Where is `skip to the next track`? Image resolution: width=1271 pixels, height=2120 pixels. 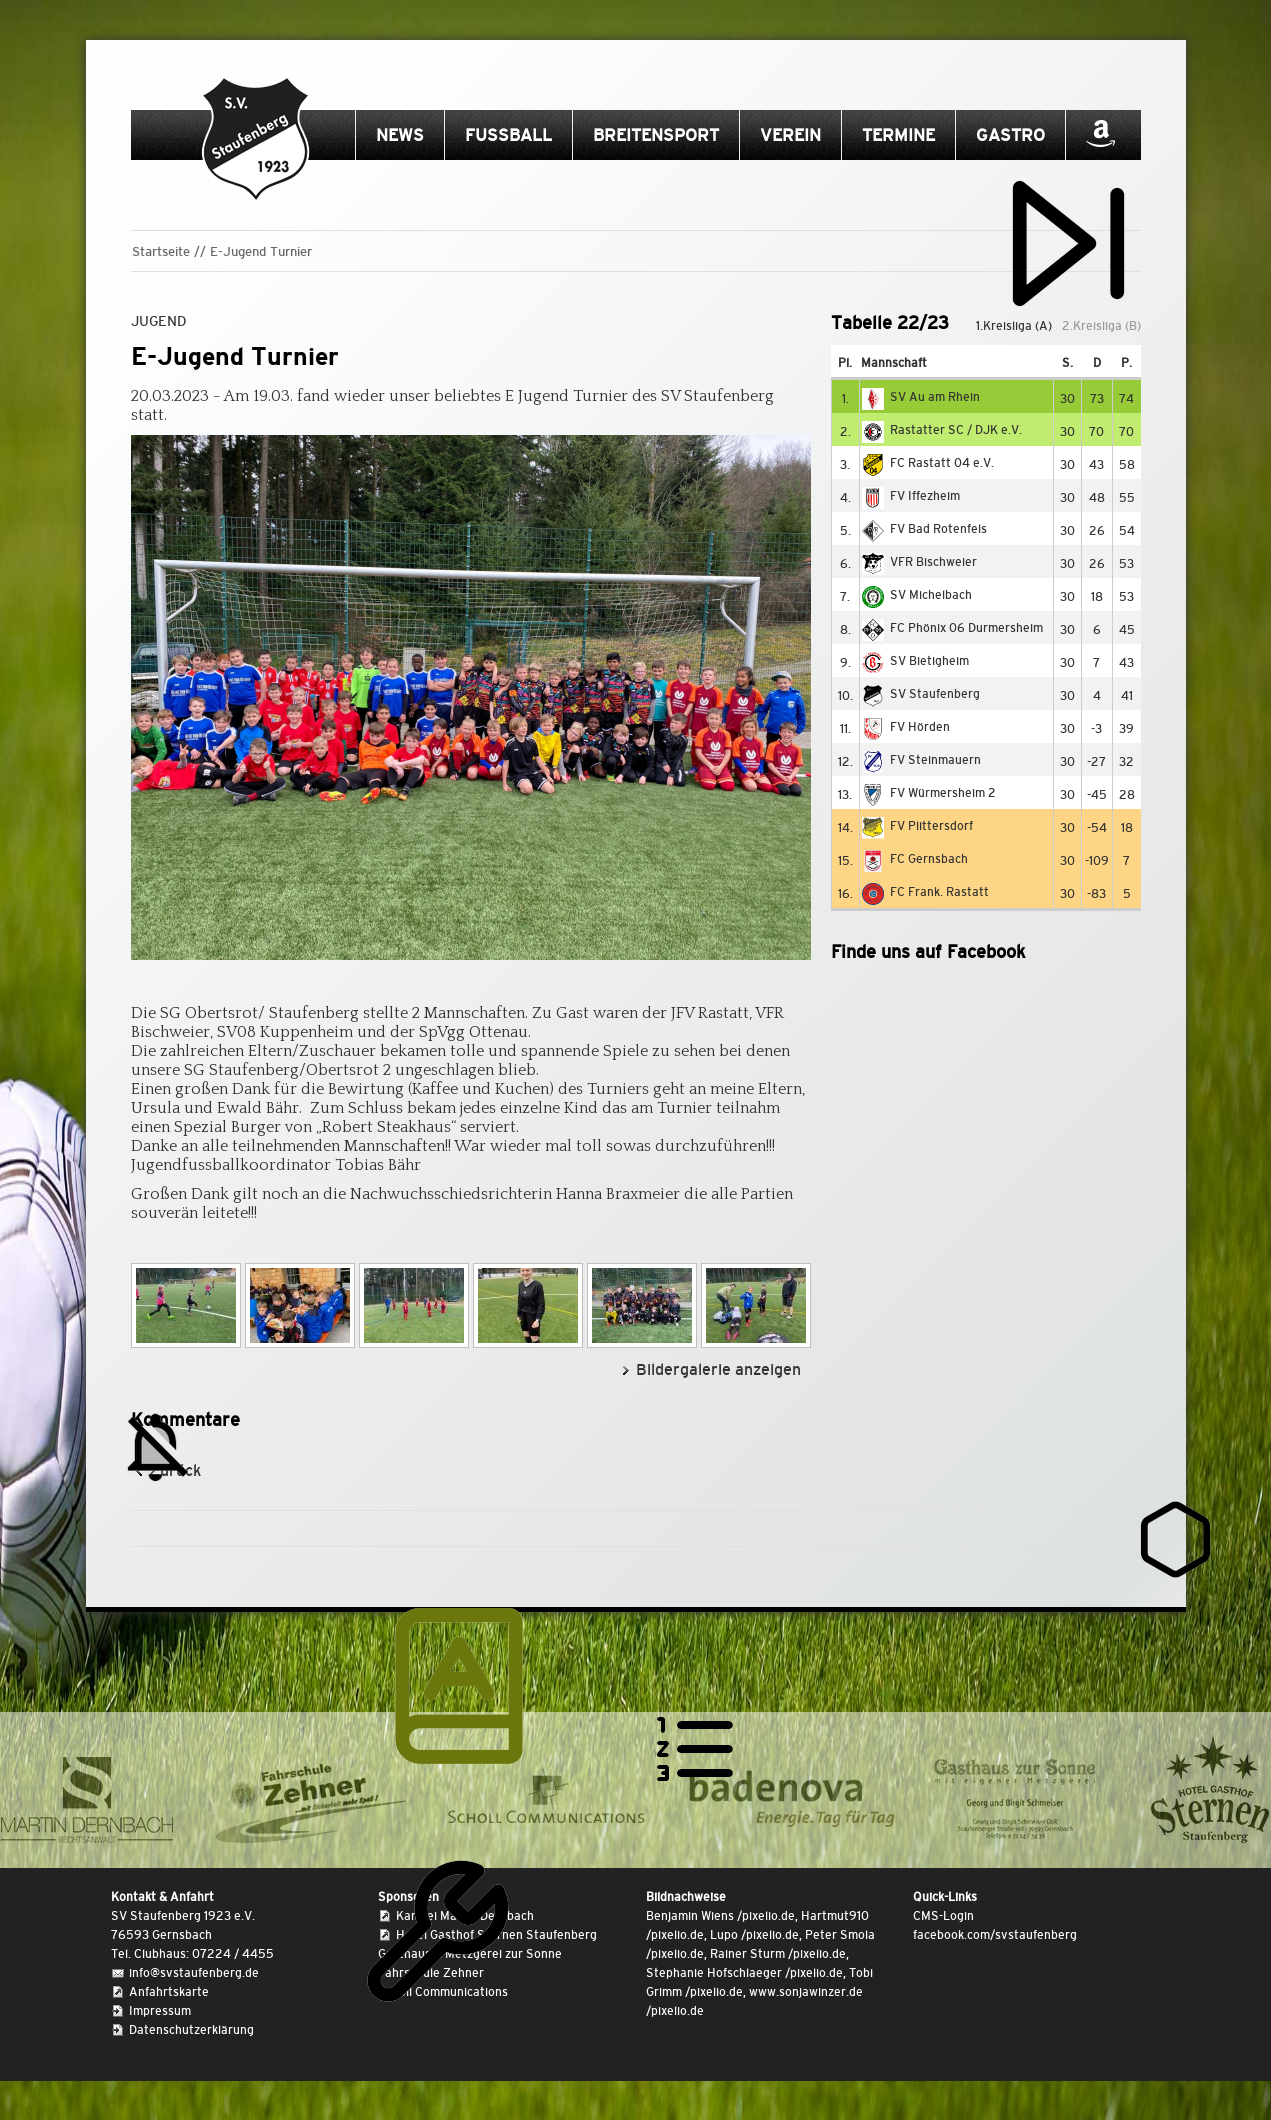
skip to the next track is located at coordinates (1068, 243).